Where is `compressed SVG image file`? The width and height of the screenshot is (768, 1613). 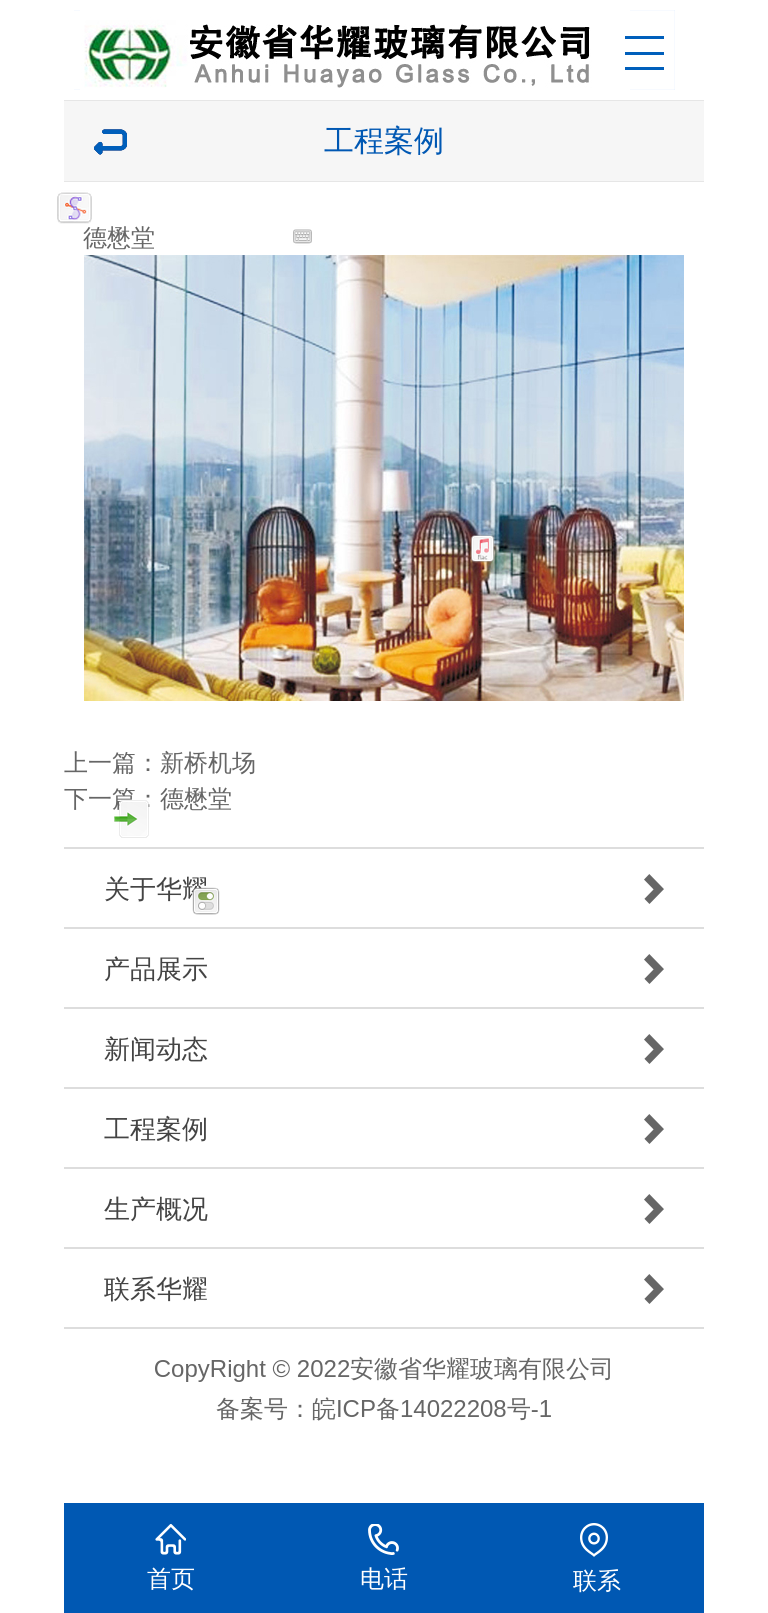 compressed SVG image file is located at coordinates (74, 206).